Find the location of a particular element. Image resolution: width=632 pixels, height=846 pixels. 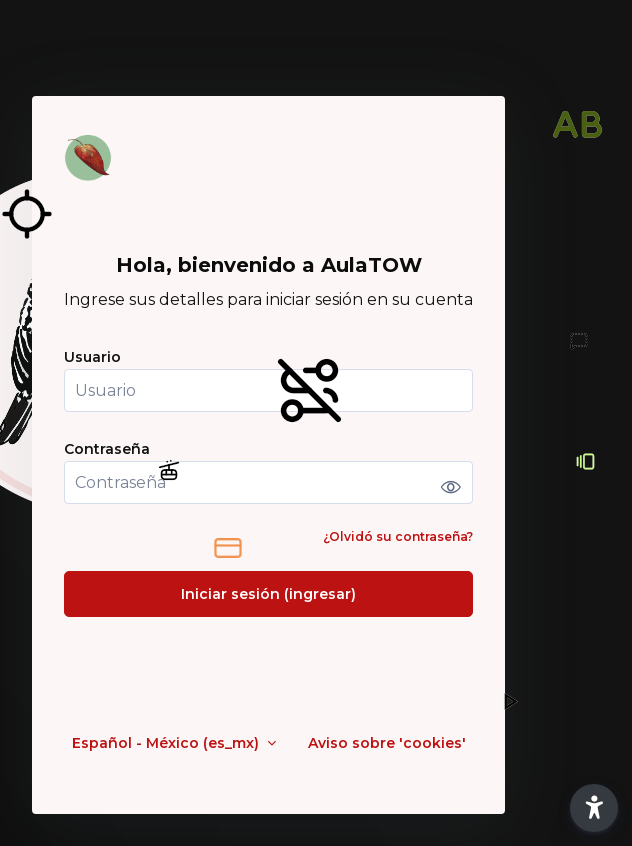

disable route navigation is located at coordinates (309, 390).